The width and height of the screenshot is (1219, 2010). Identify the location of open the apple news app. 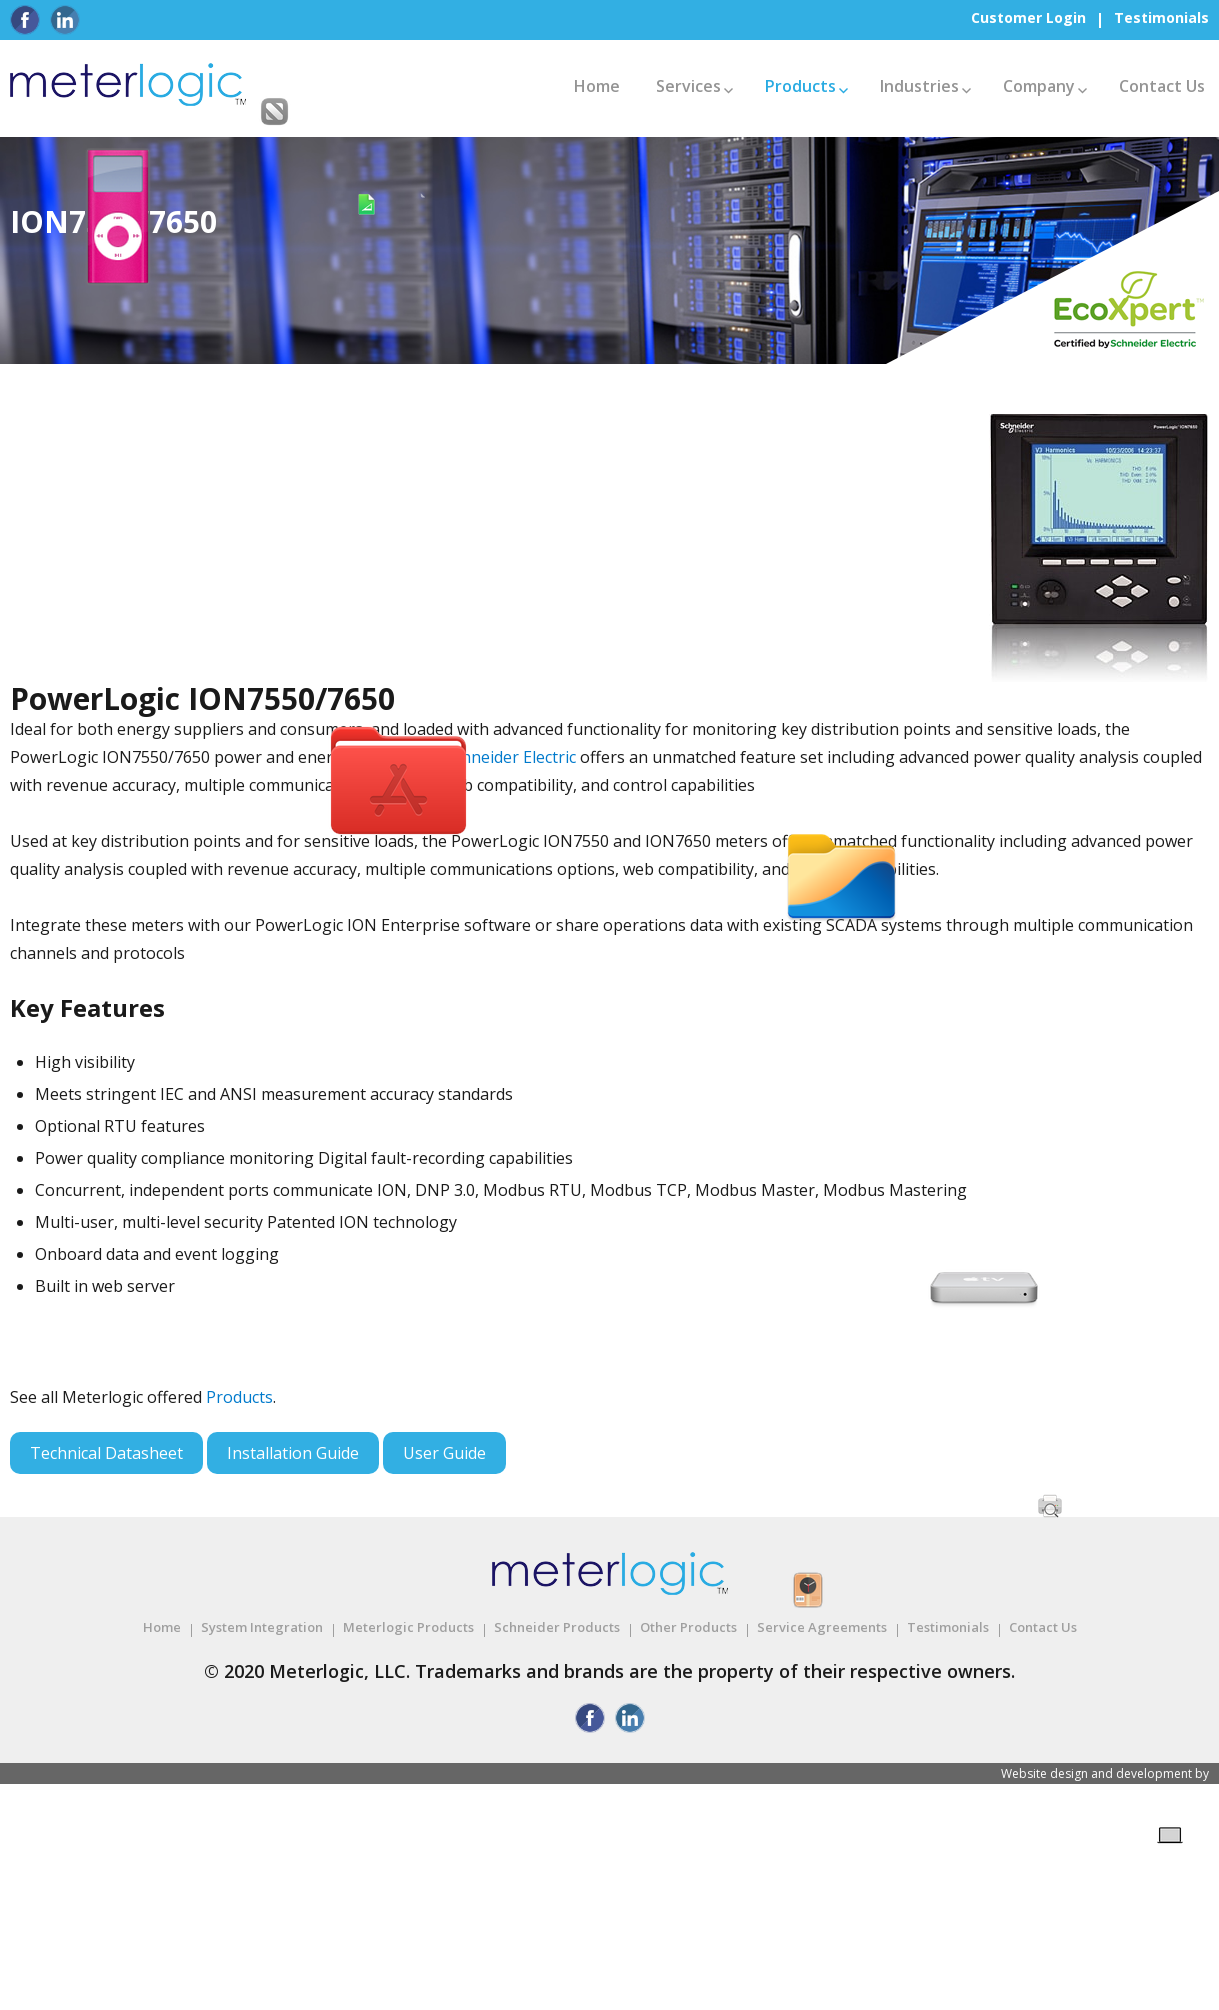
(274, 111).